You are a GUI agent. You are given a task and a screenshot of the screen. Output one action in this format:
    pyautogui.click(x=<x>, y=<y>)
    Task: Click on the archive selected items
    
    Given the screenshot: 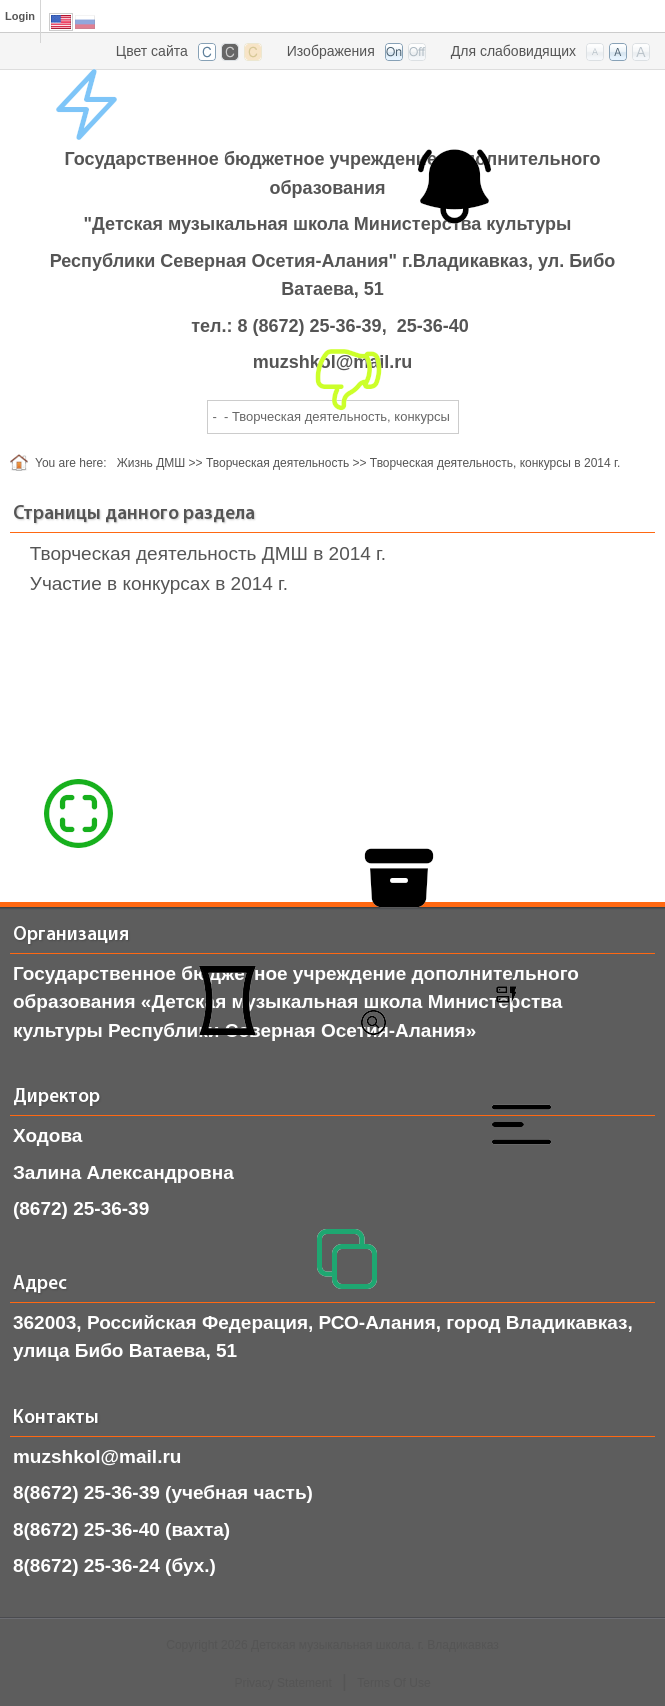 What is the action you would take?
    pyautogui.click(x=399, y=878)
    